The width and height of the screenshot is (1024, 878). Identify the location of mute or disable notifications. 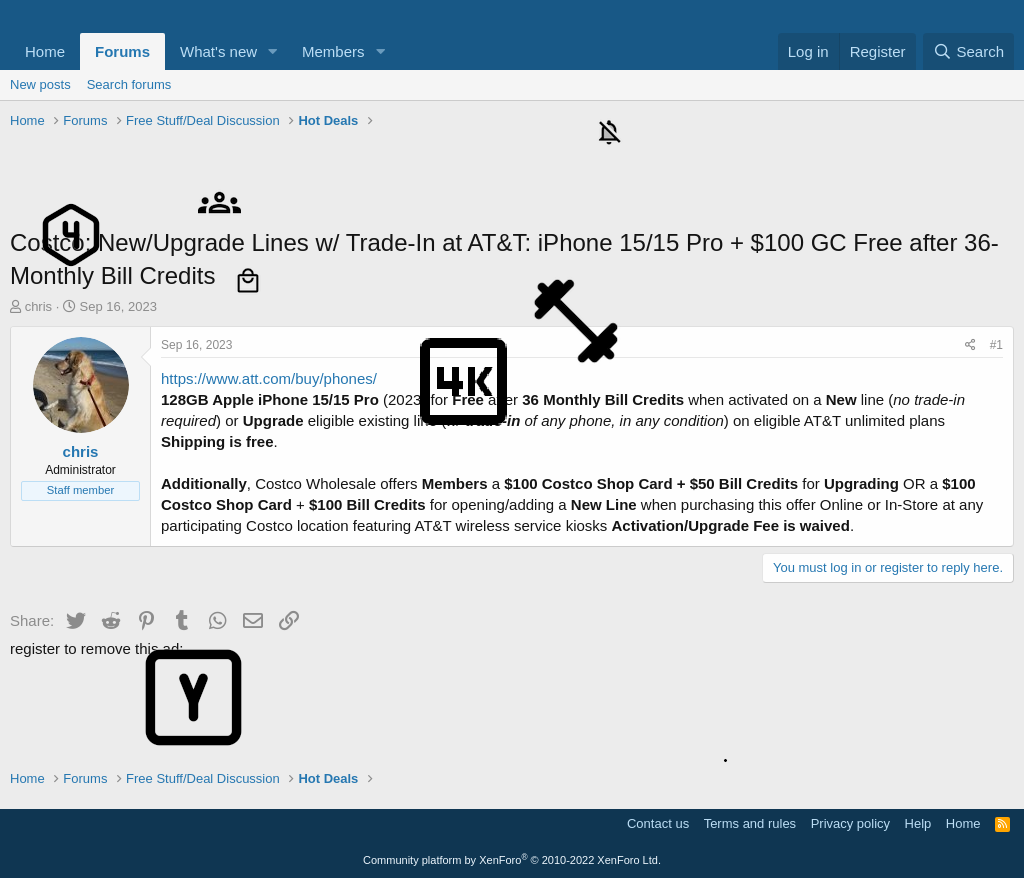
(609, 132).